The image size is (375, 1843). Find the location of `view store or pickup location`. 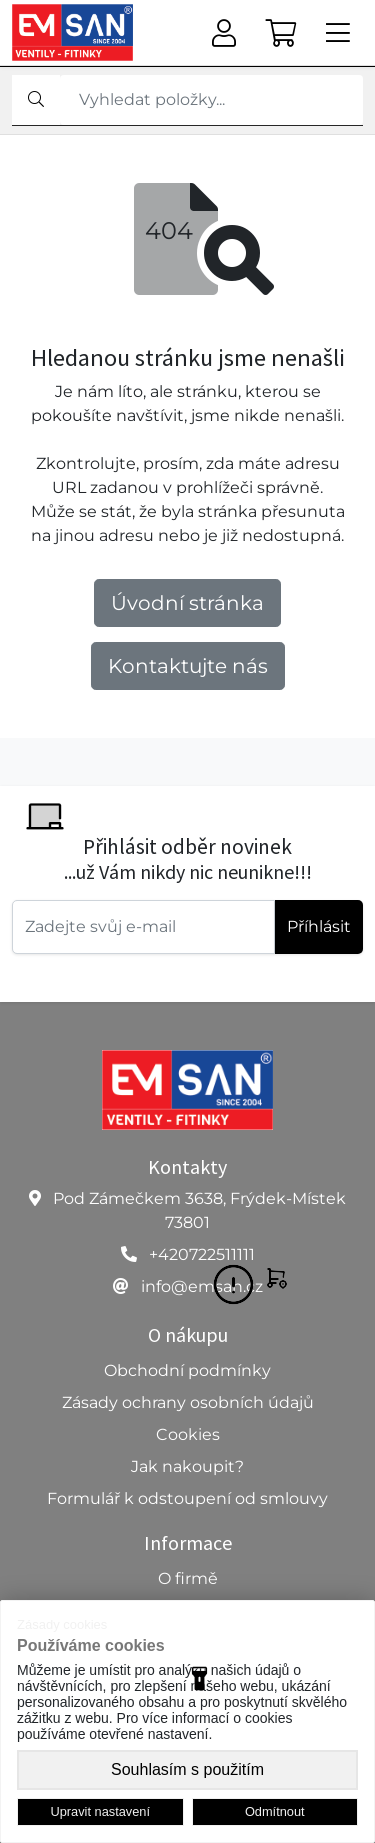

view store or pickup location is located at coordinates (276, 1278).